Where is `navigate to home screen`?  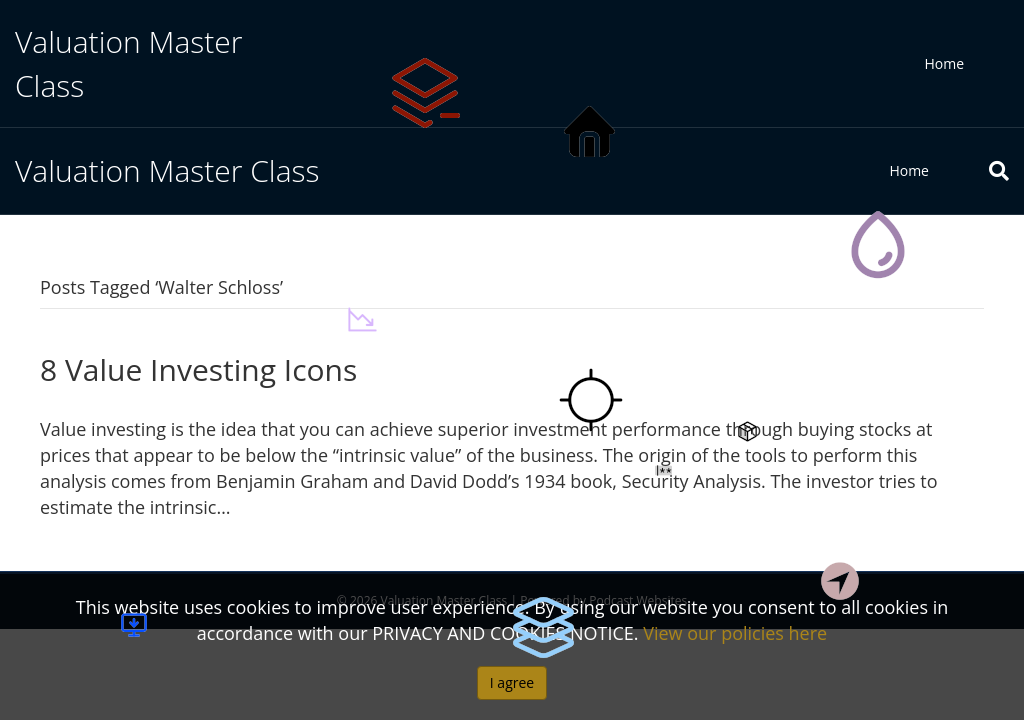
navigate to home screen is located at coordinates (589, 131).